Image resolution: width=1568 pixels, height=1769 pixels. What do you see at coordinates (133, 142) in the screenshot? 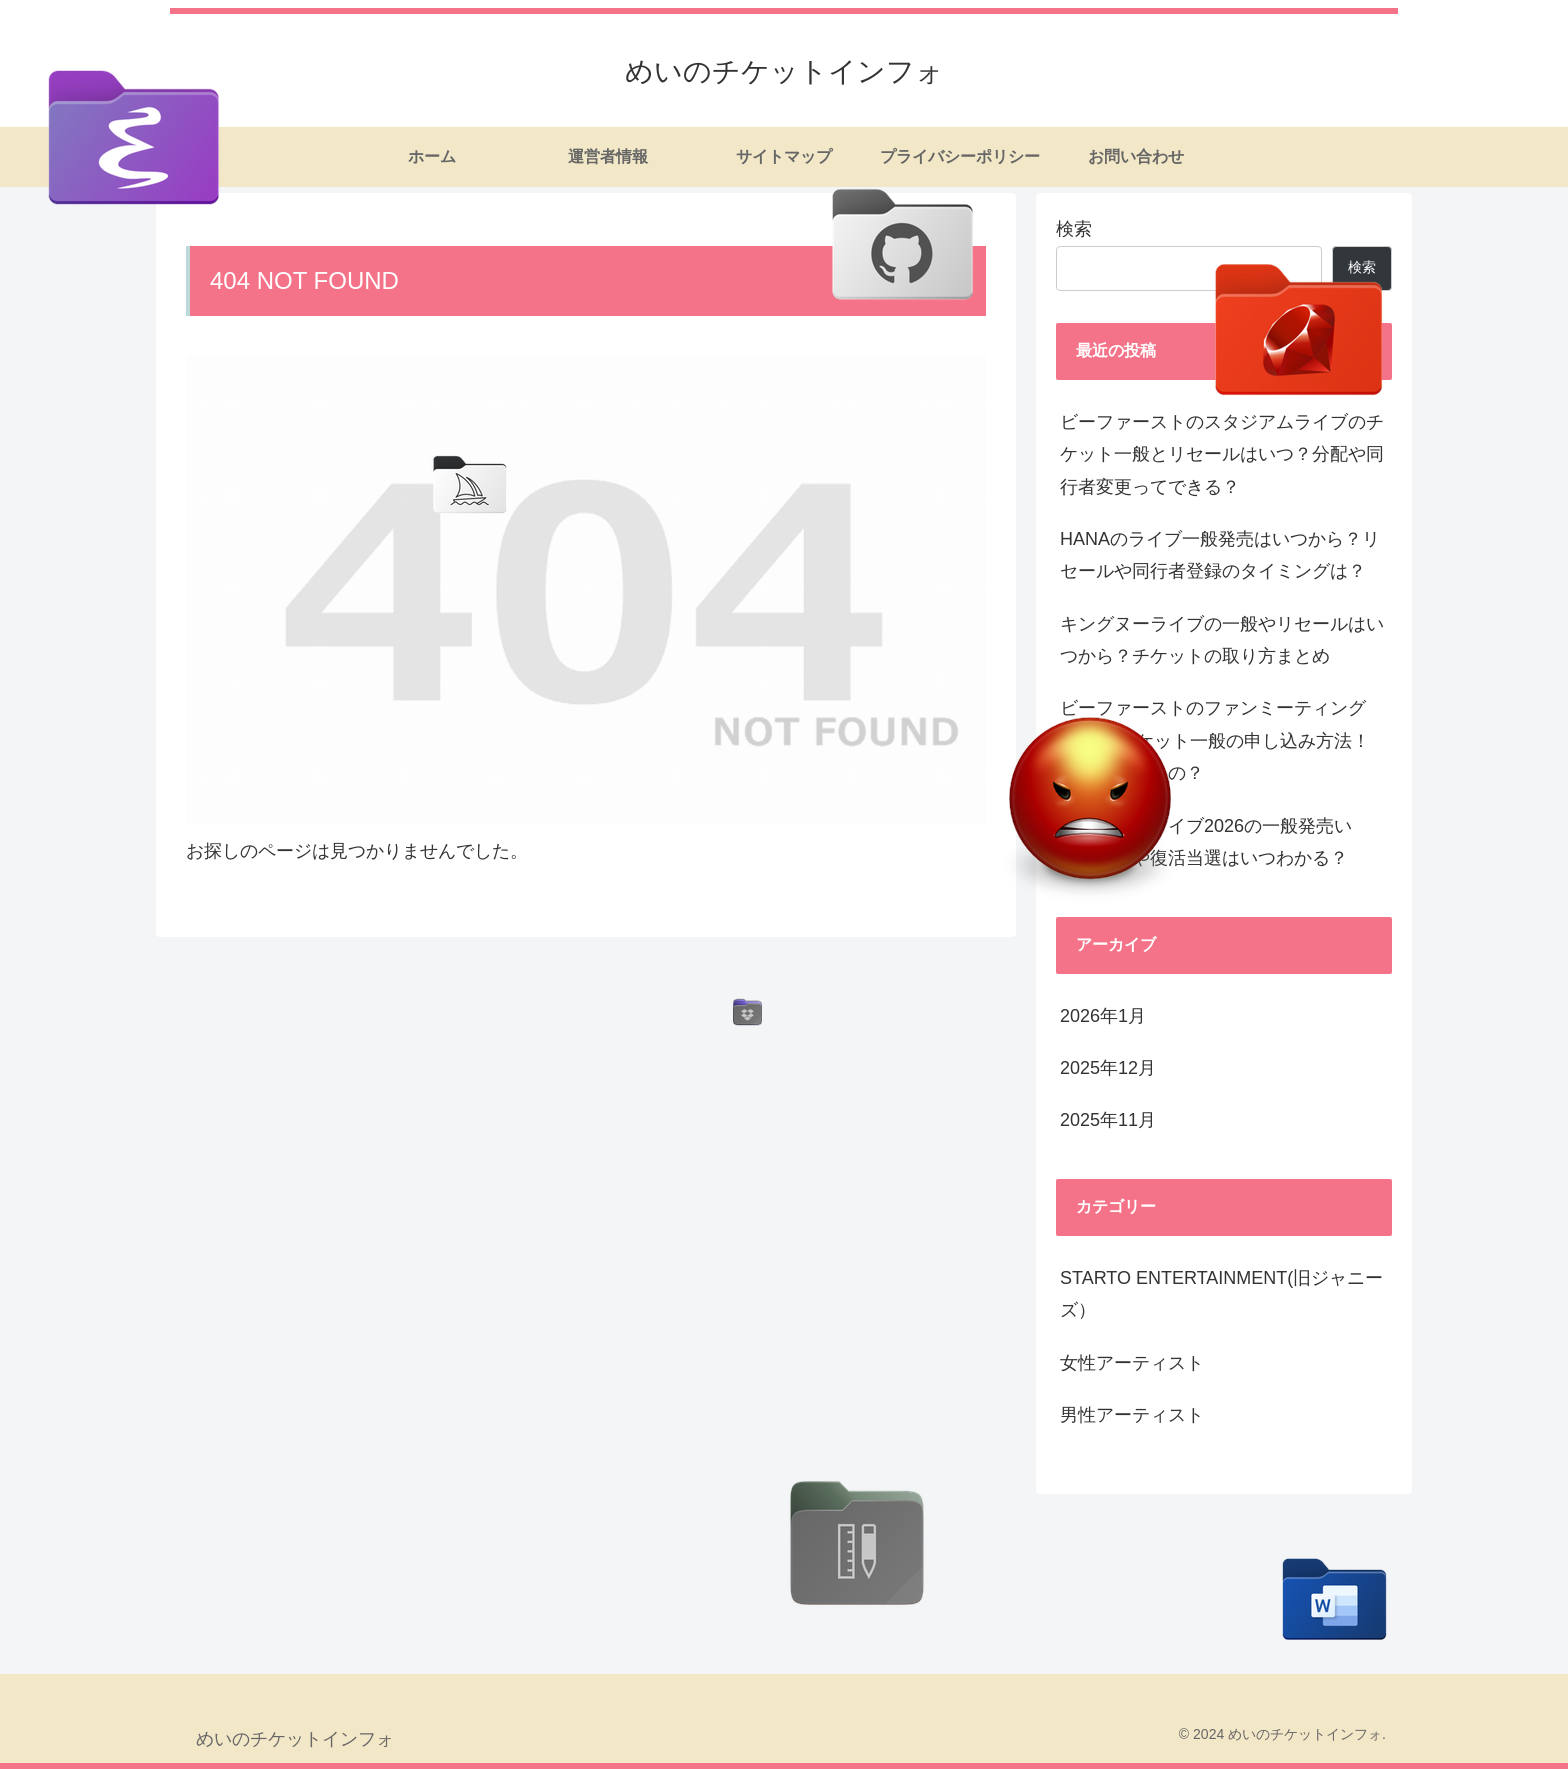
I see `open emacs configuration files folder` at bounding box center [133, 142].